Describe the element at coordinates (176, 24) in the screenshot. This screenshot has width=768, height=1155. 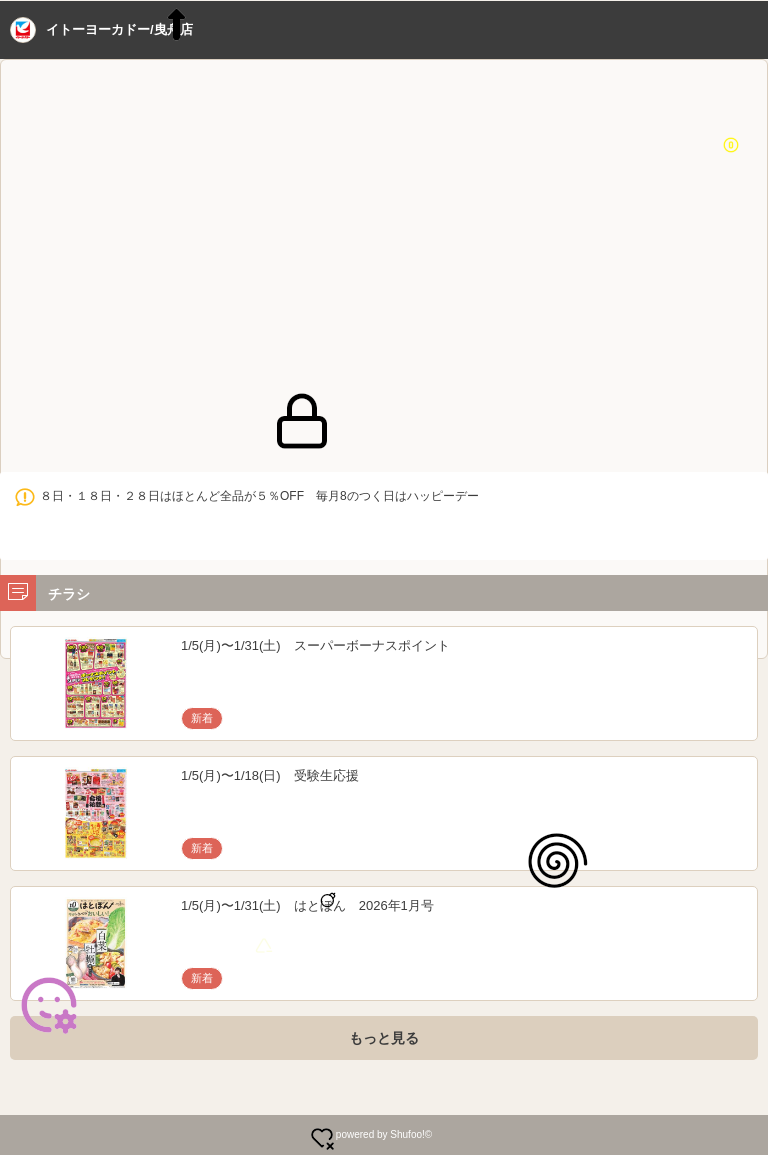
I see `scroll to top of page` at that location.